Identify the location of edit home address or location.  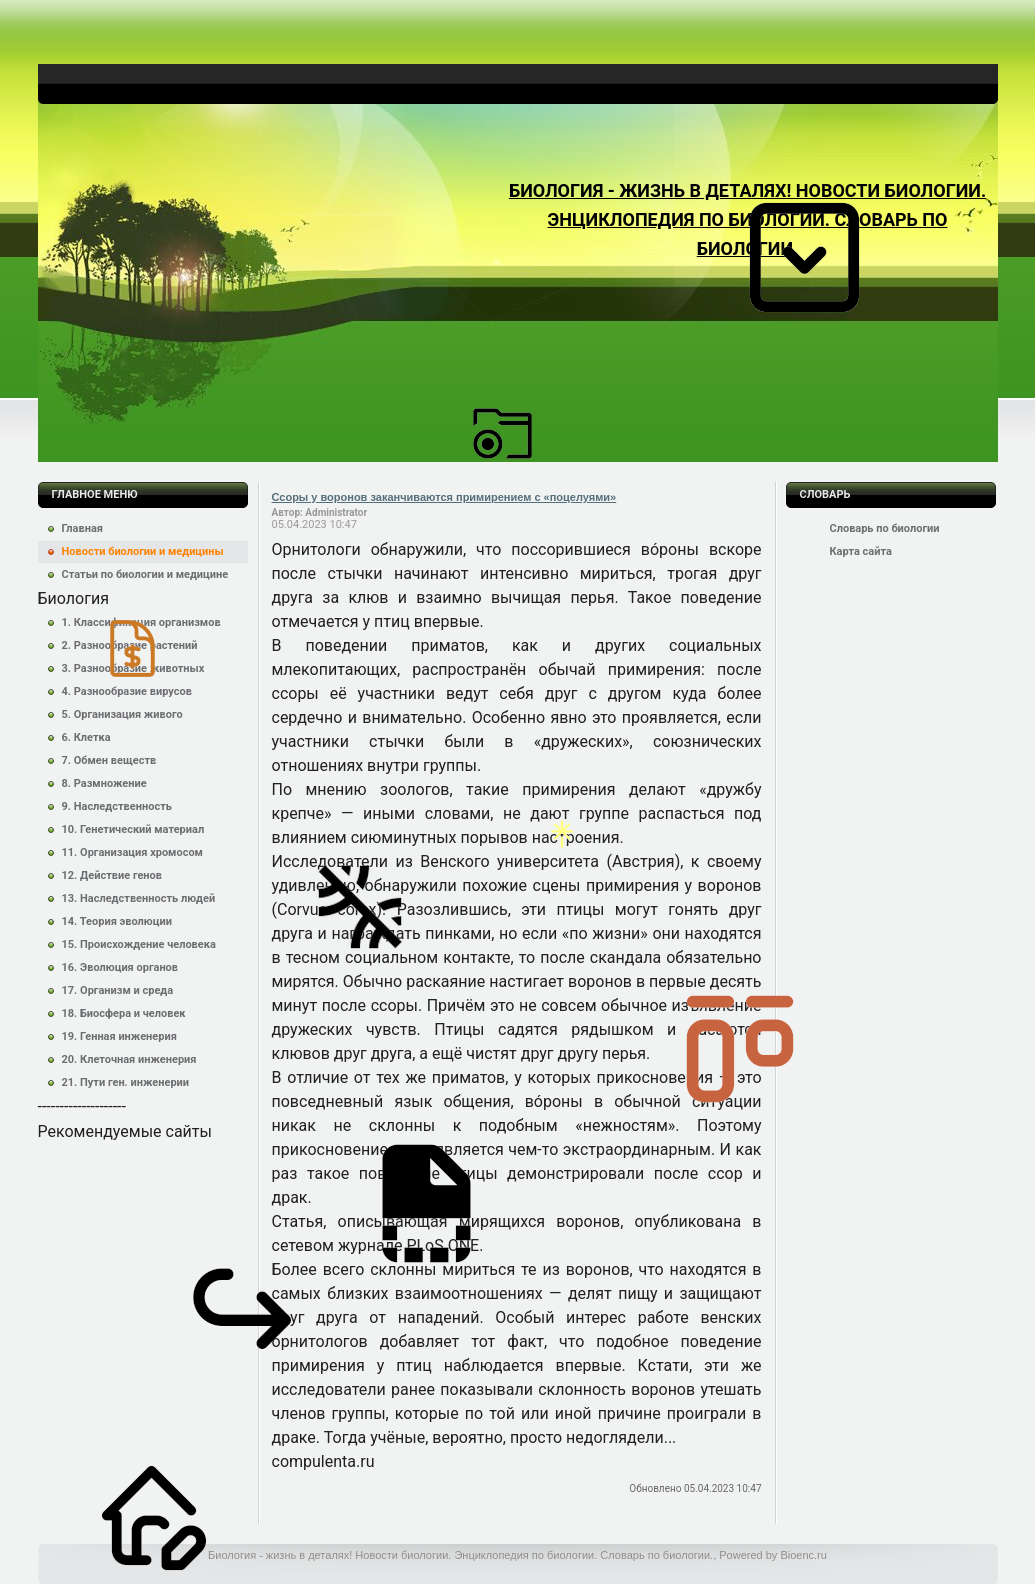
(151, 1515).